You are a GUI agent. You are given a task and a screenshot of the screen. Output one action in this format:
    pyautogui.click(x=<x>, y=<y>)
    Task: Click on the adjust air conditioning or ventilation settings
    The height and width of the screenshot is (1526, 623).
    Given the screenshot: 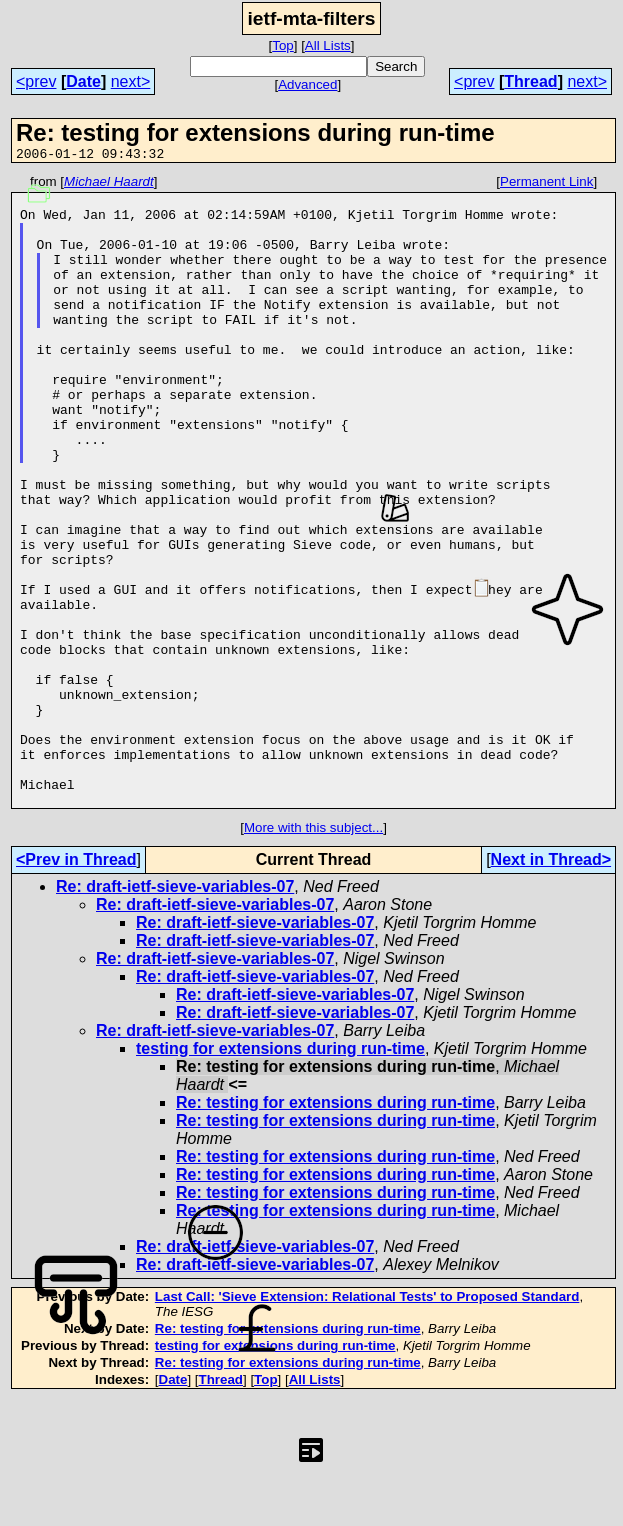 What is the action you would take?
    pyautogui.click(x=76, y=1293)
    